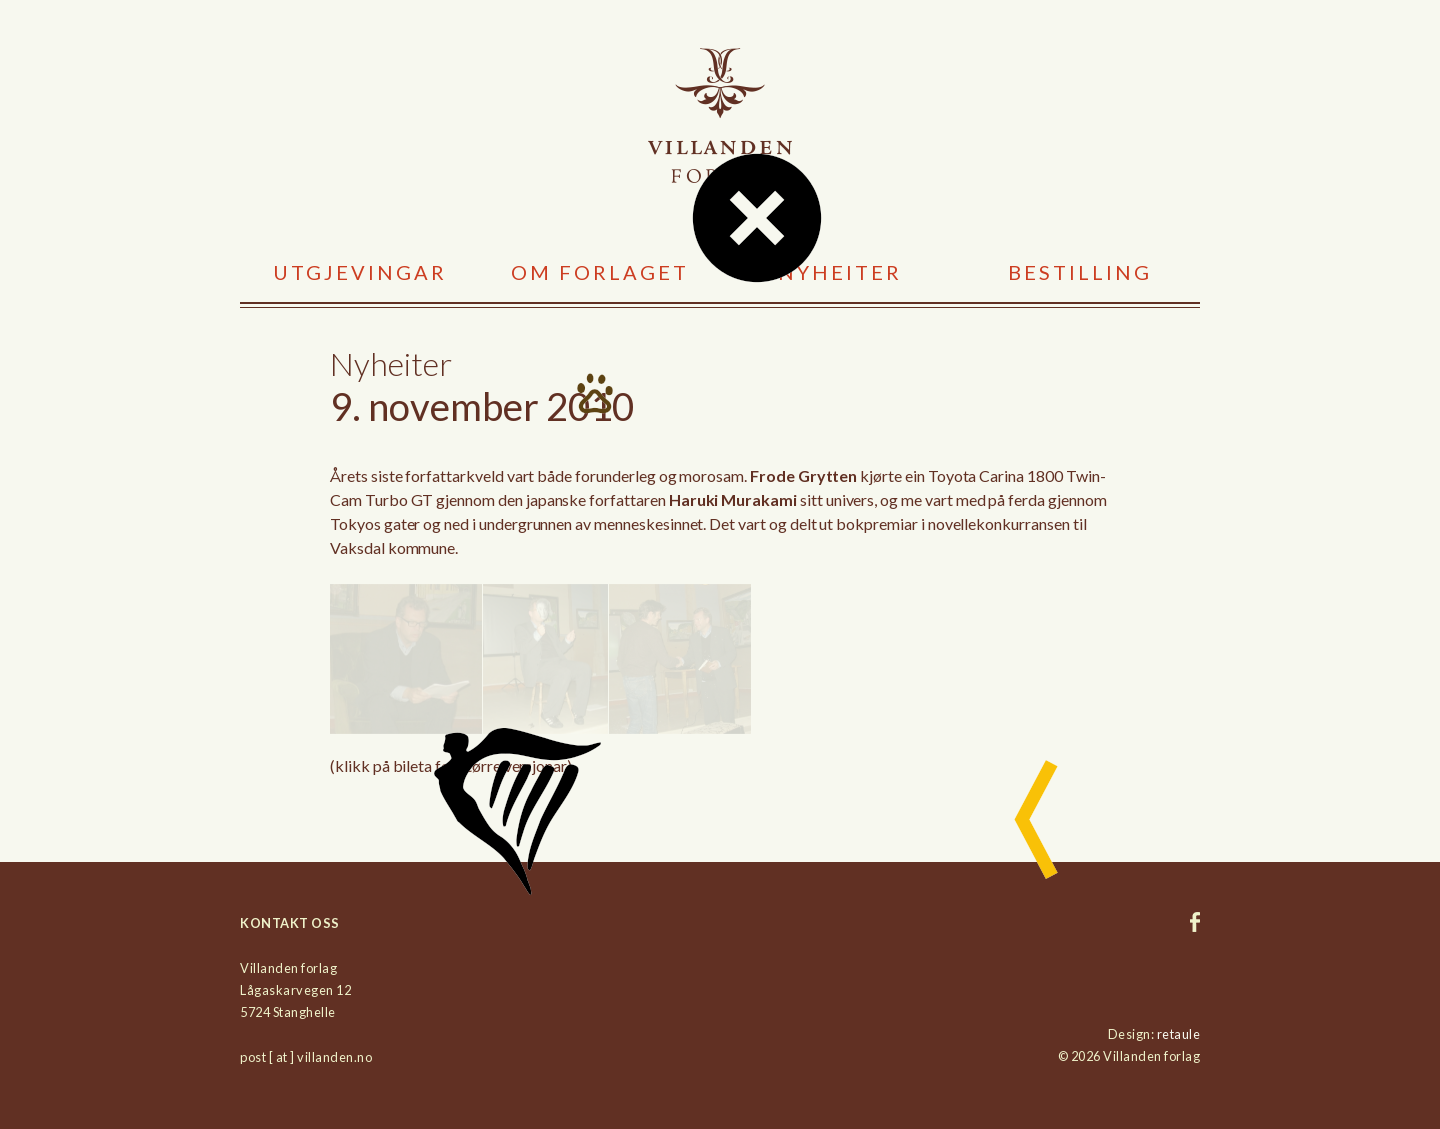 This screenshot has height=1129, width=1440. I want to click on open the Ryanair app, so click(517, 811).